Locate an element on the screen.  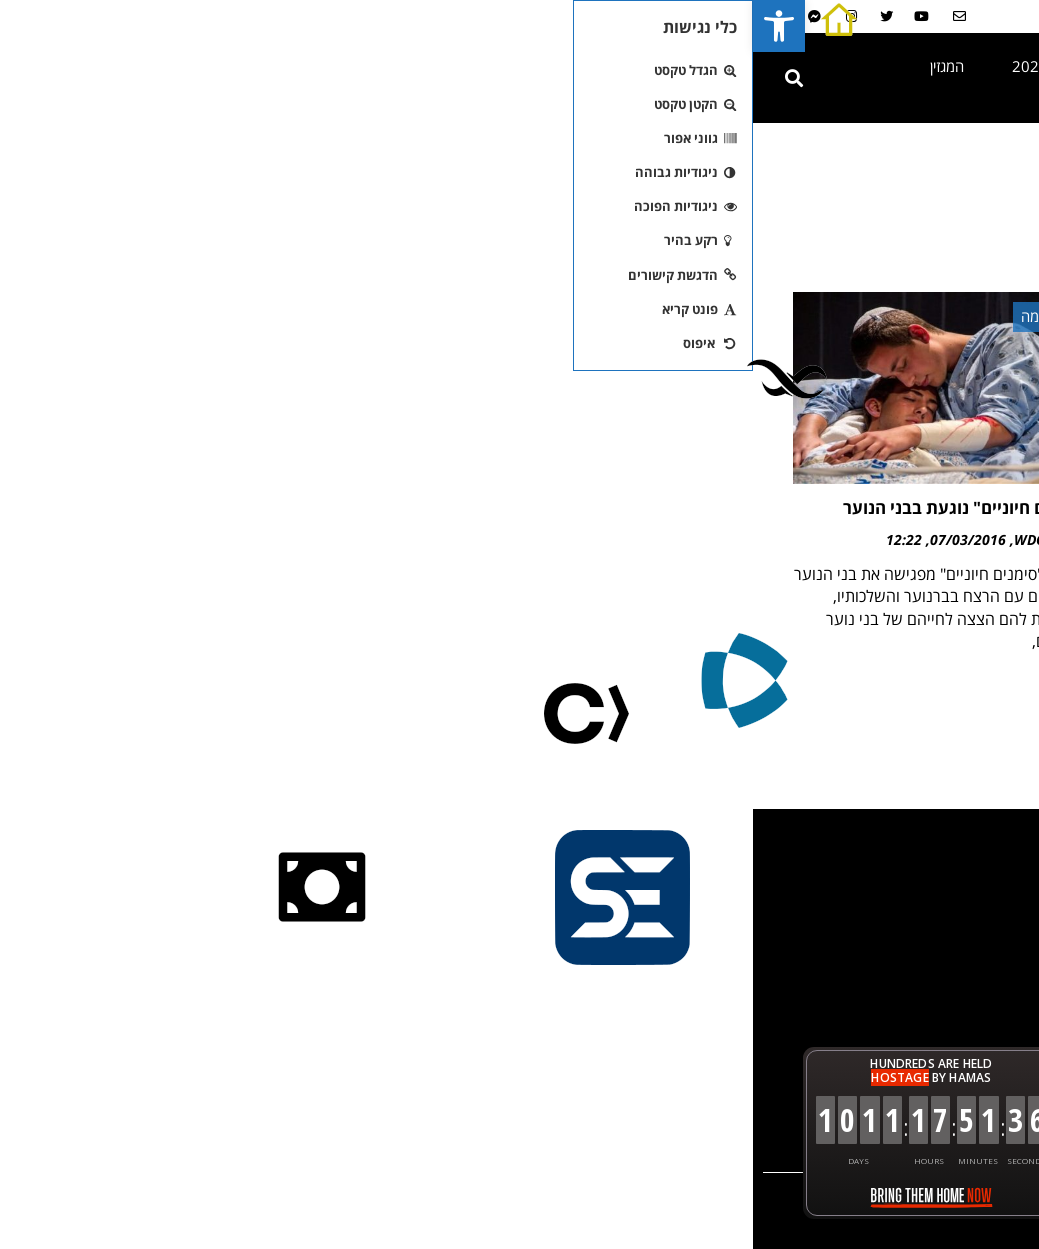
navigate to home screen is located at coordinates (839, 21).